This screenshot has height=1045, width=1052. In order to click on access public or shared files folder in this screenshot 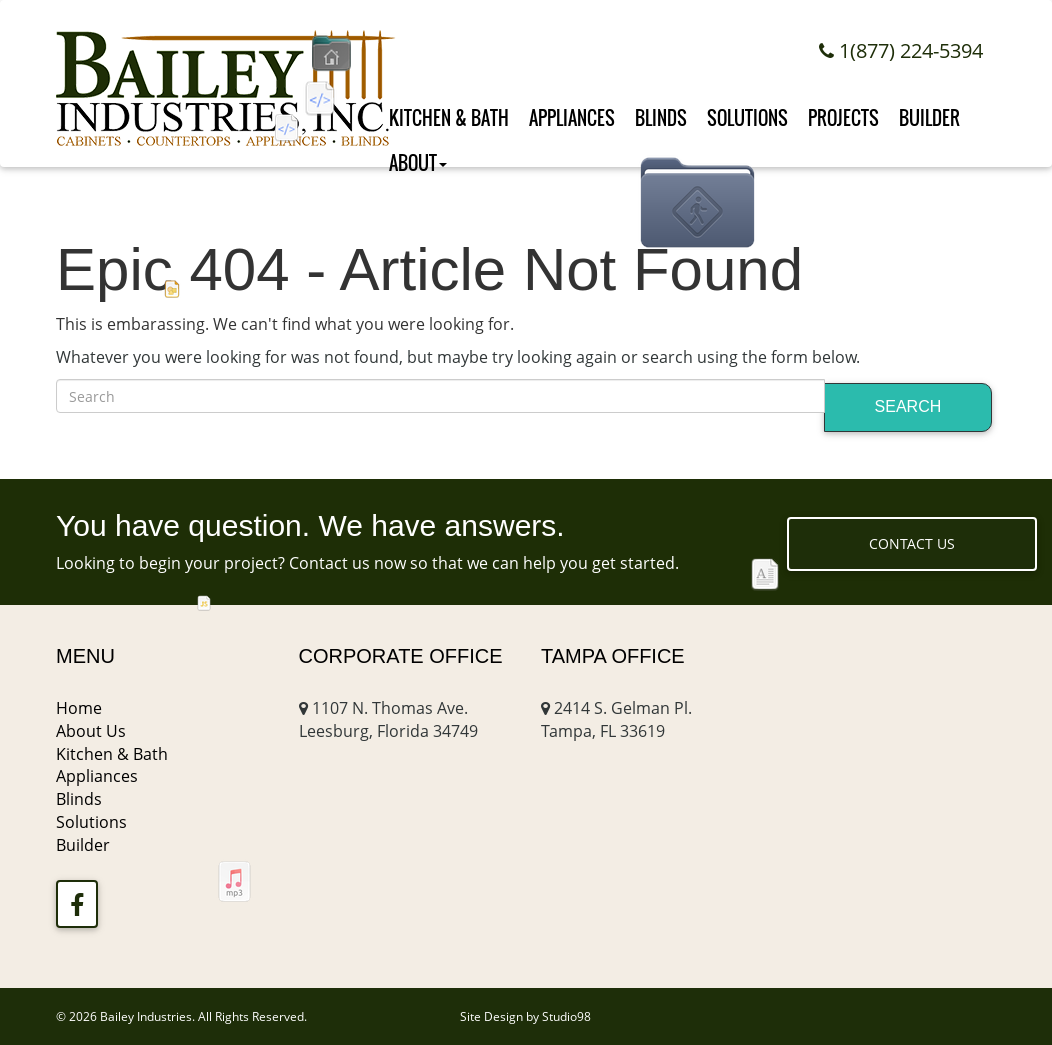, I will do `click(697, 202)`.